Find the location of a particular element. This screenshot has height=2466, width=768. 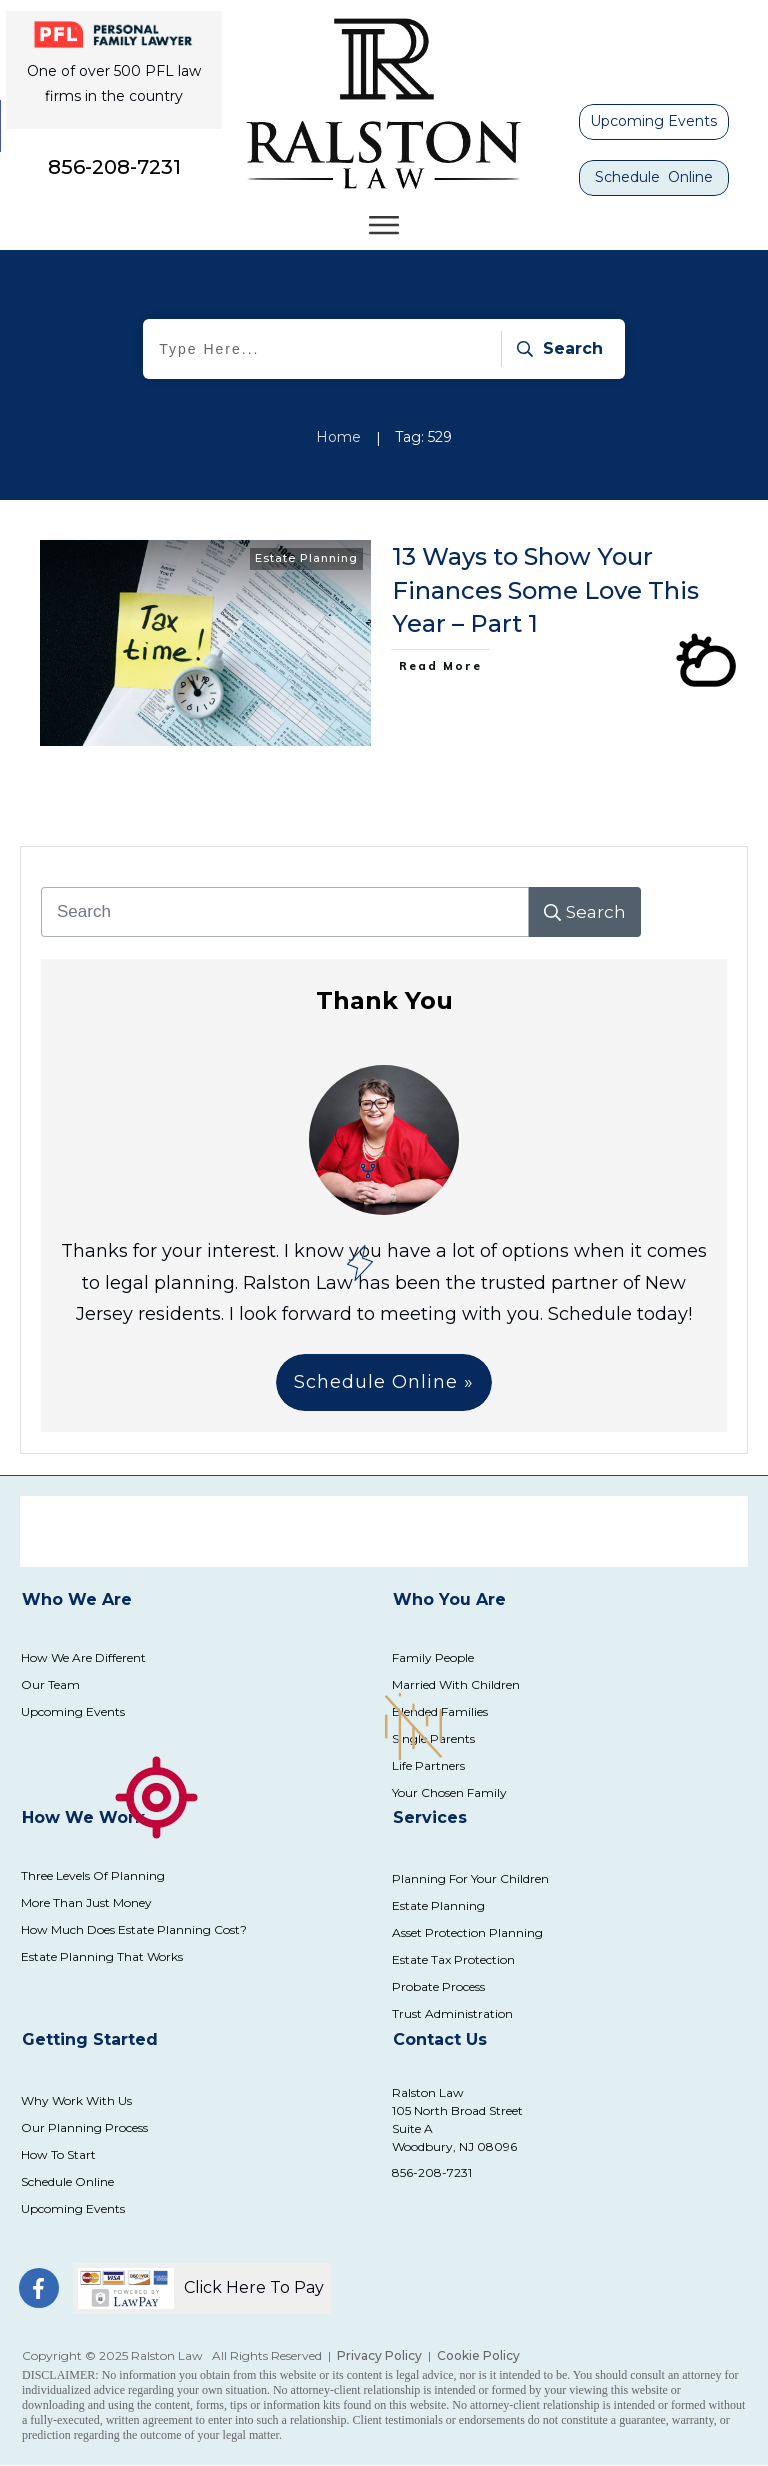

center map on current location is located at coordinates (156, 1797).